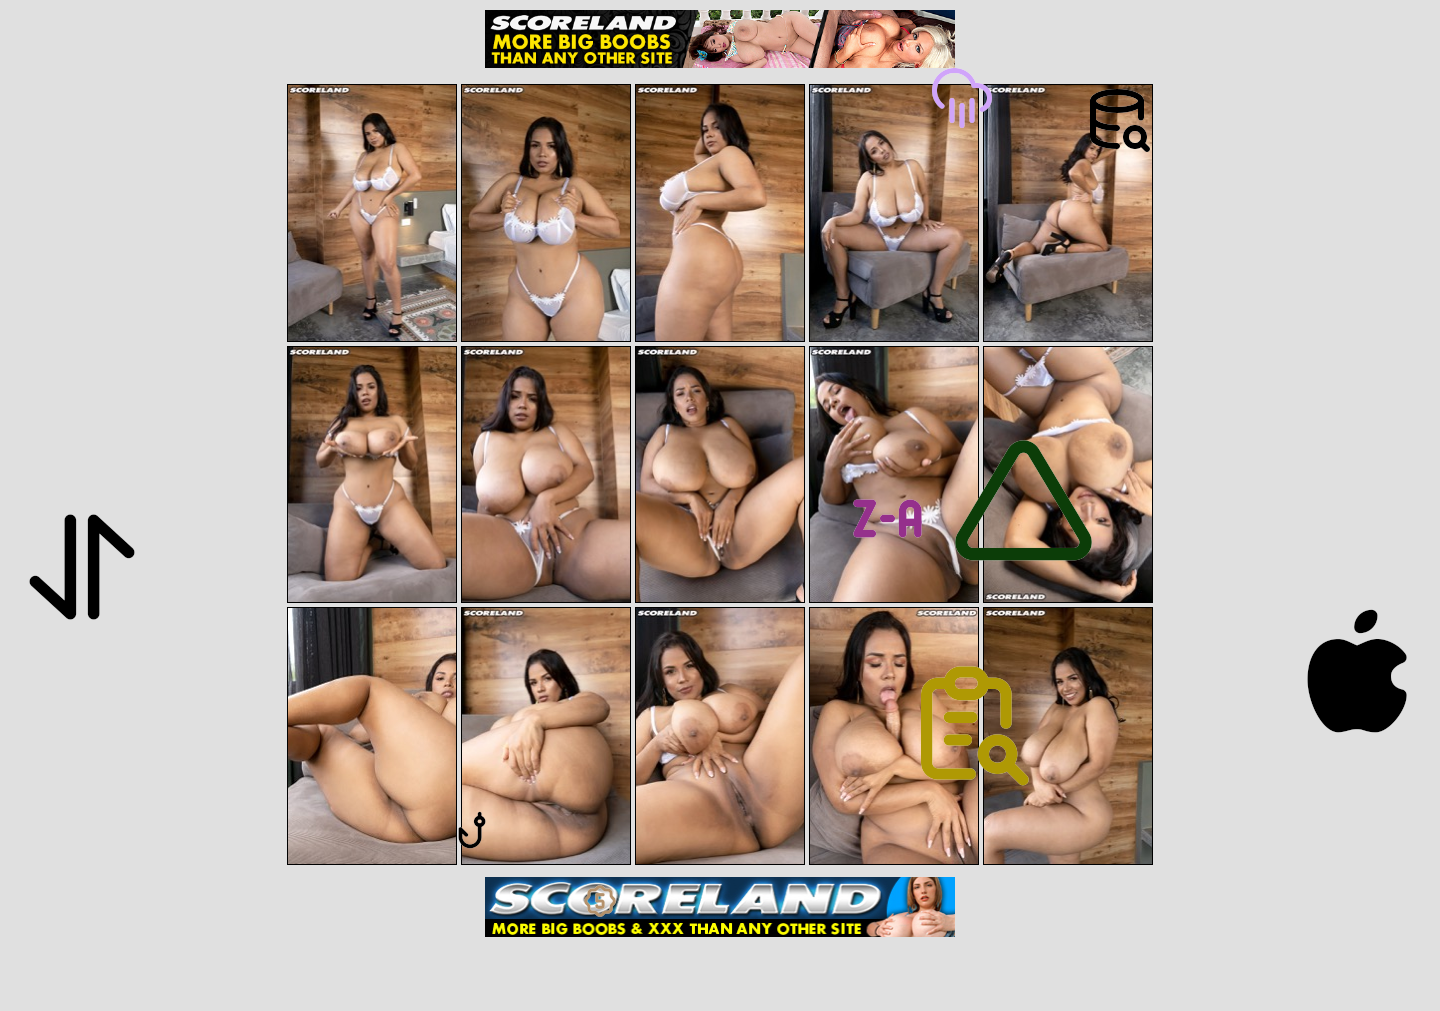  I want to click on transfer data between devices, so click(82, 567).